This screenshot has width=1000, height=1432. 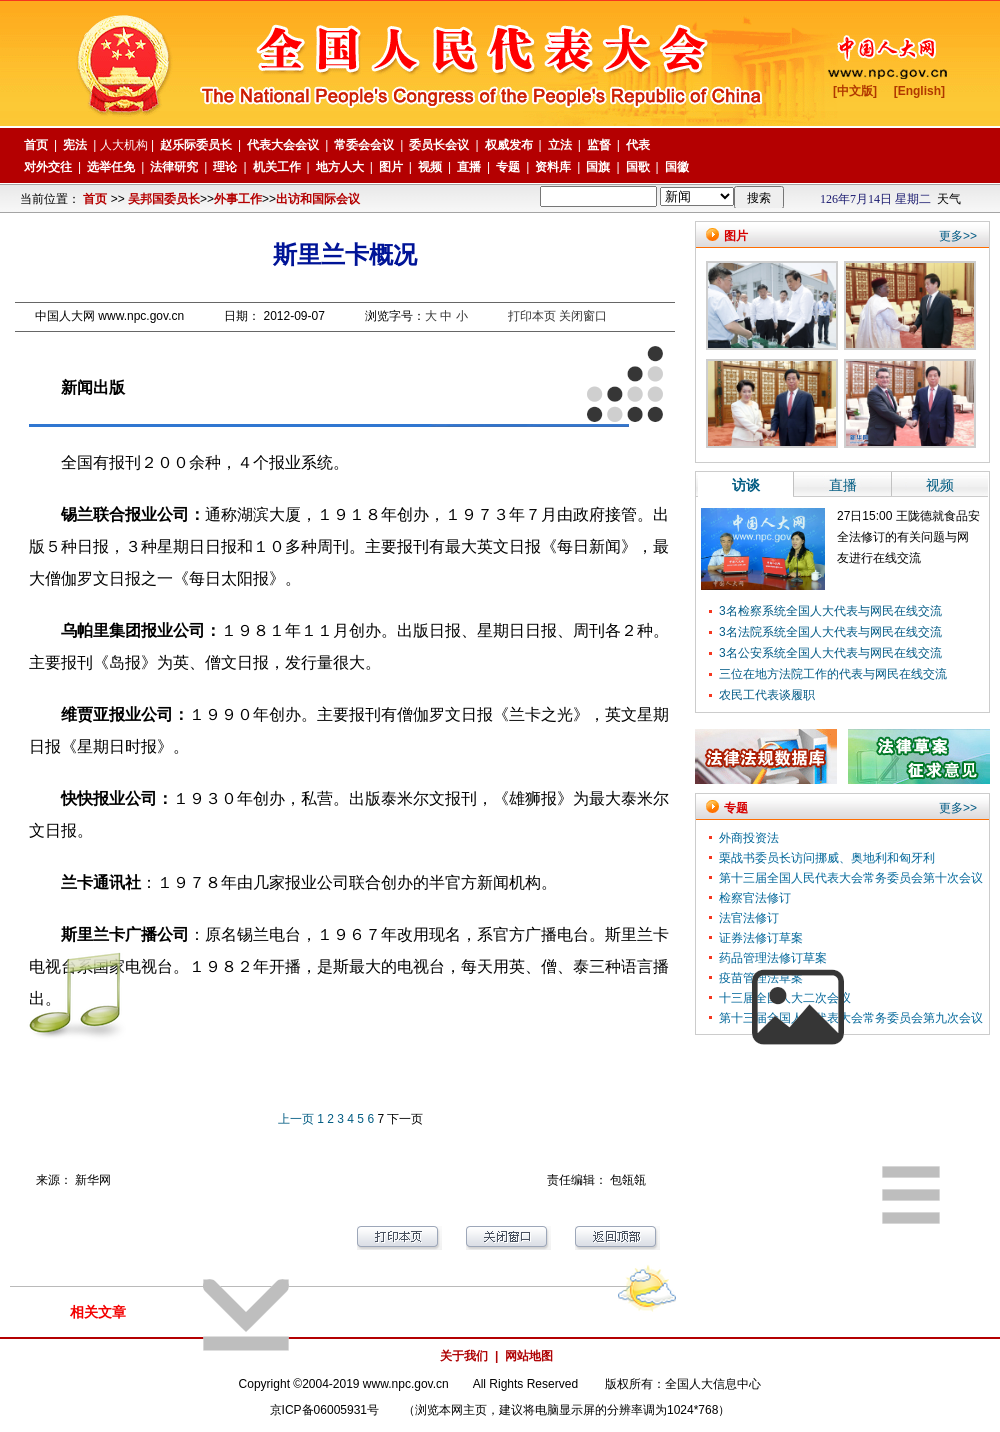 What do you see at coordinates (627, 381) in the screenshot?
I see `launch four-in-a-row game` at bounding box center [627, 381].